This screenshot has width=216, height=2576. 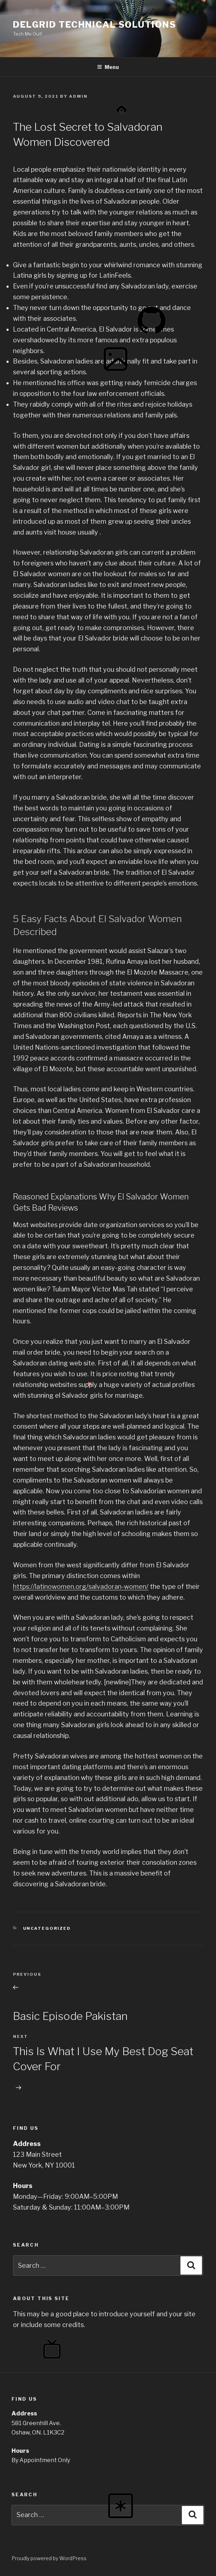 I want to click on generate a new access key or password, so click(x=120, y=2506).